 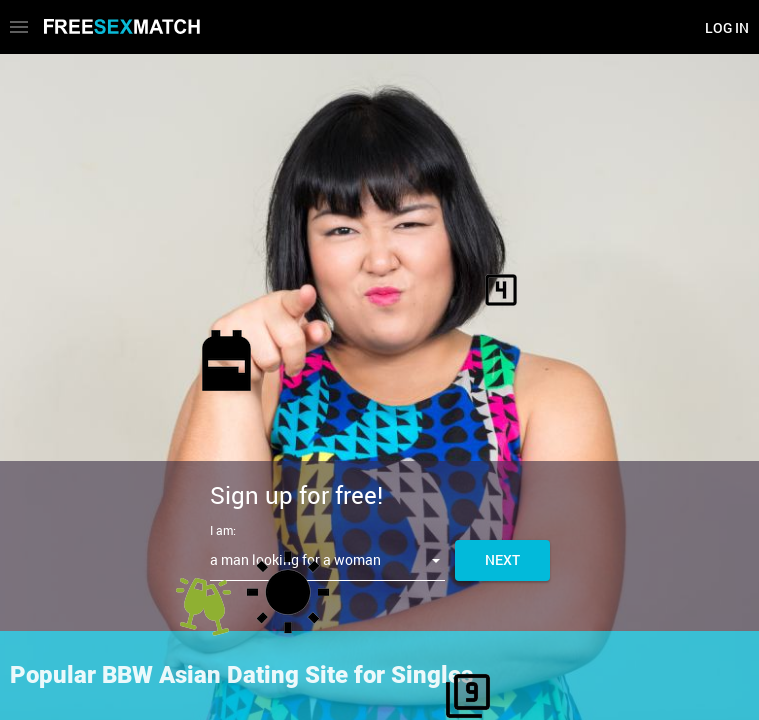 I want to click on indicates 9 items in a stack or collection, so click(x=468, y=696).